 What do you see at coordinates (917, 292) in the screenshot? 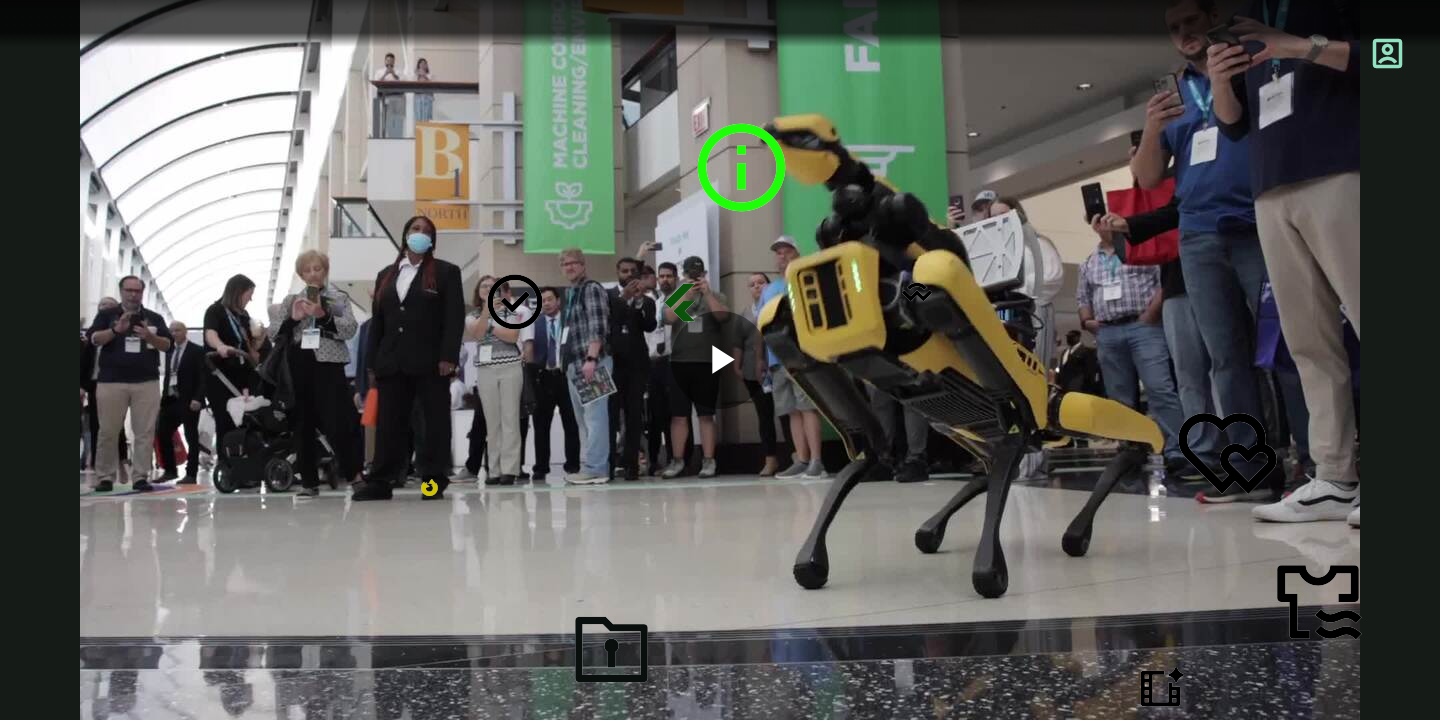
I see `connect your crypto wallet via WalletConnect` at bounding box center [917, 292].